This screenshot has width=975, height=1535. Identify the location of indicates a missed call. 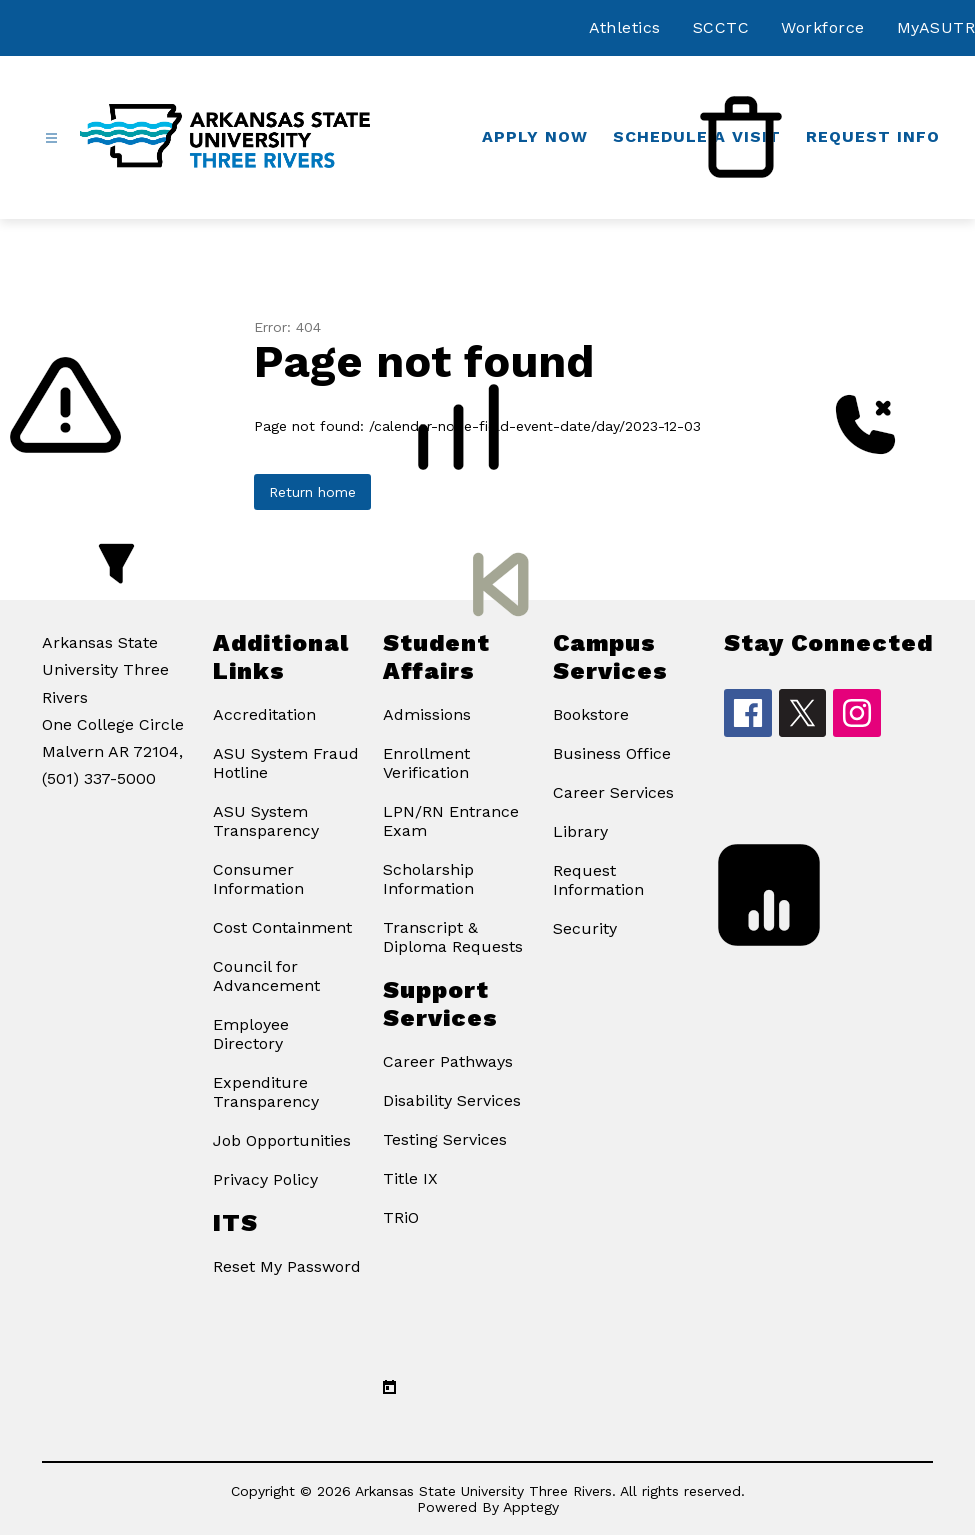
(865, 424).